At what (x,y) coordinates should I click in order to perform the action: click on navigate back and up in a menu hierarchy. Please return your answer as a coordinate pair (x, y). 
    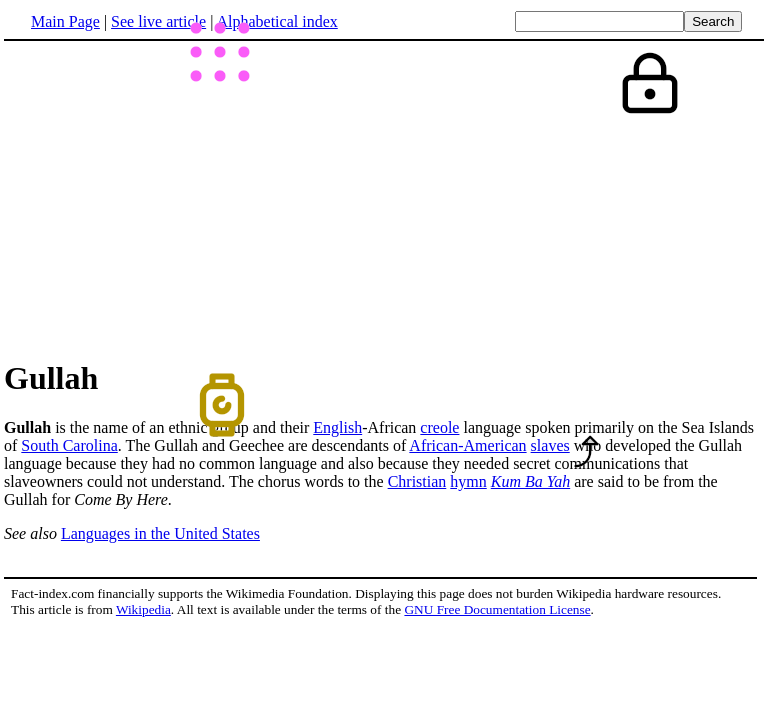
    Looking at the image, I should click on (586, 451).